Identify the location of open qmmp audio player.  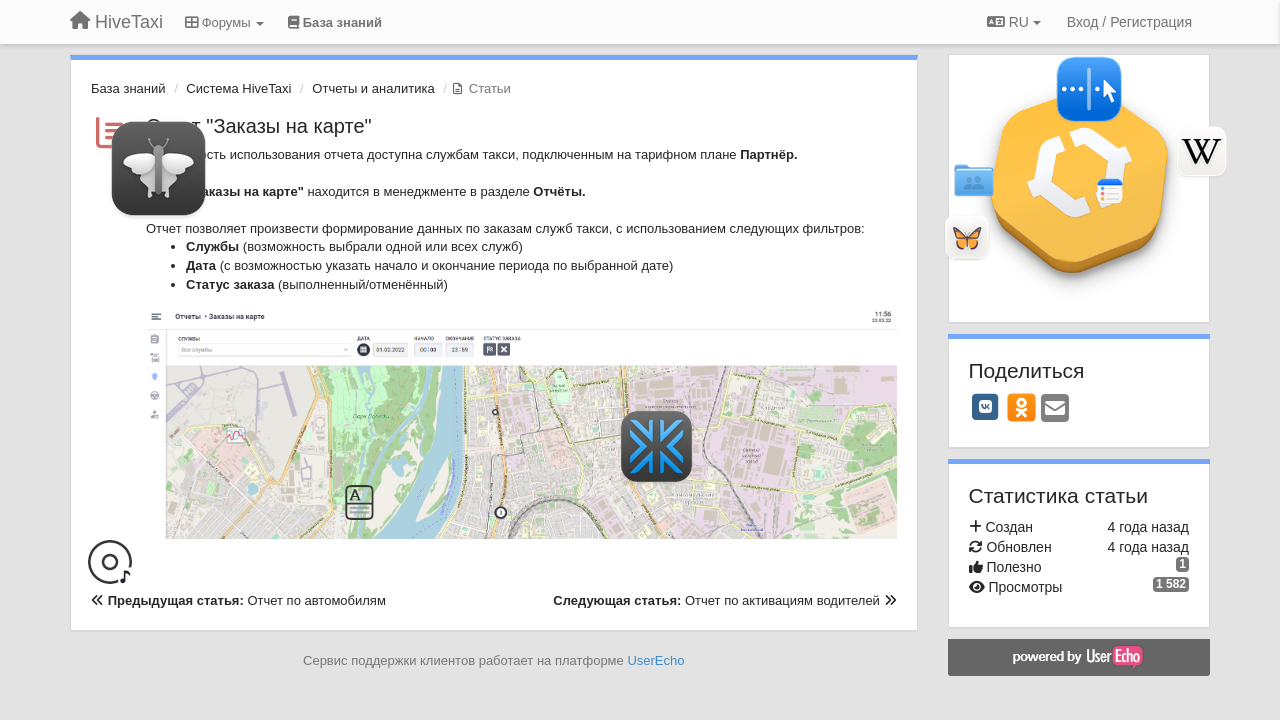
(158, 168).